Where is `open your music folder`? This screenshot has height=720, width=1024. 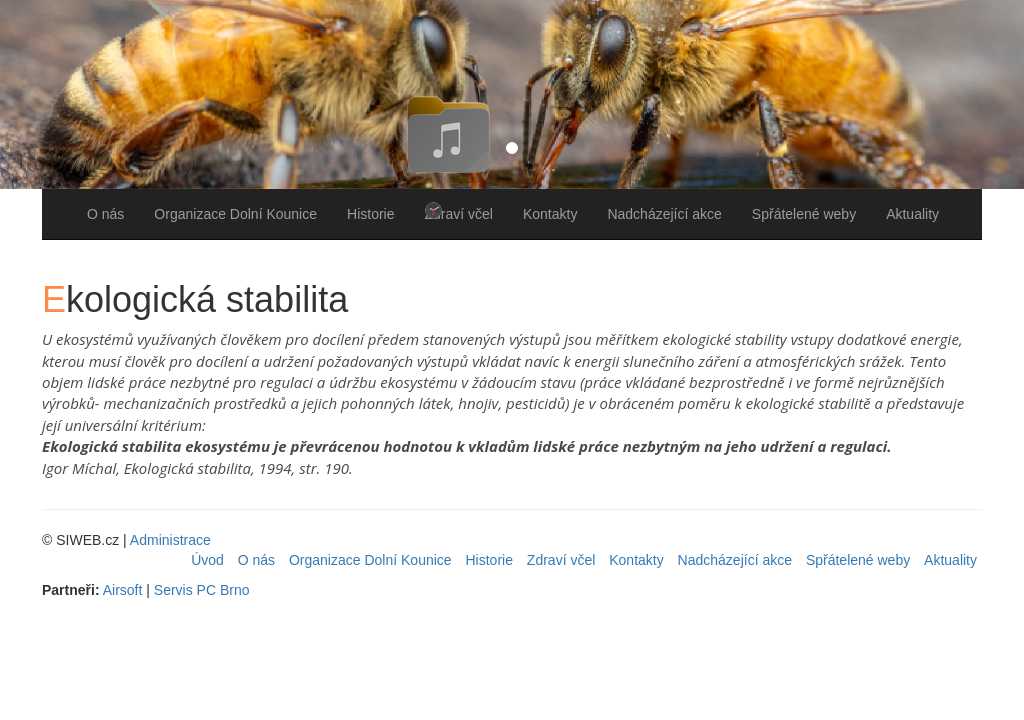
open your music folder is located at coordinates (448, 134).